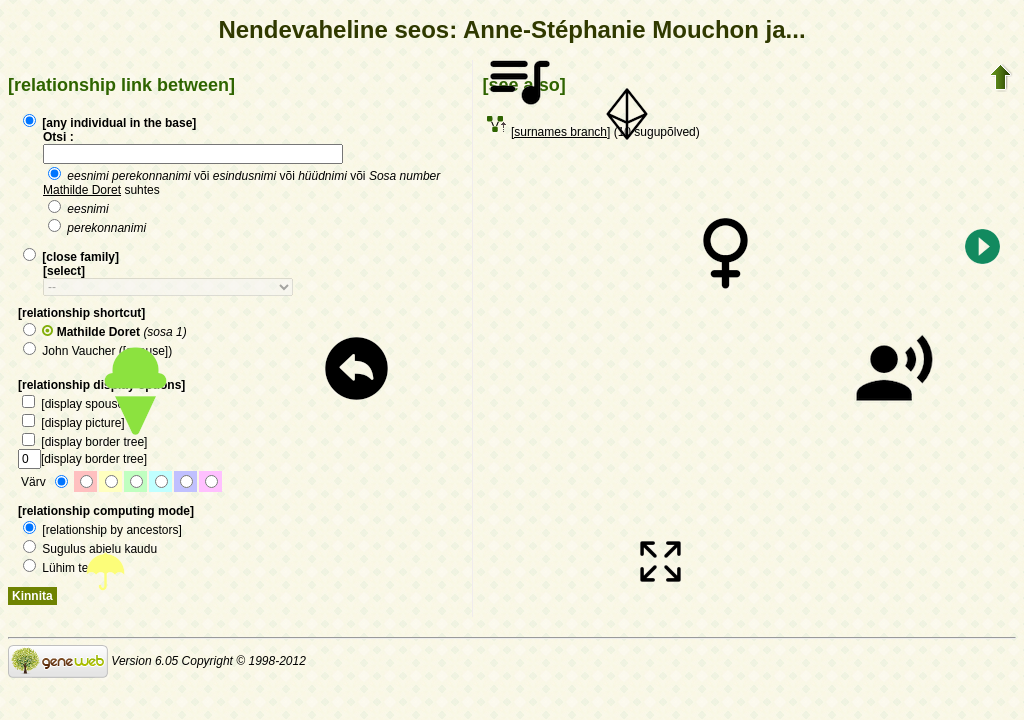  What do you see at coordinates (627, 114) in the screenshot?
I see `view ethereum wallet or balance` at bounding box center [627, 114].